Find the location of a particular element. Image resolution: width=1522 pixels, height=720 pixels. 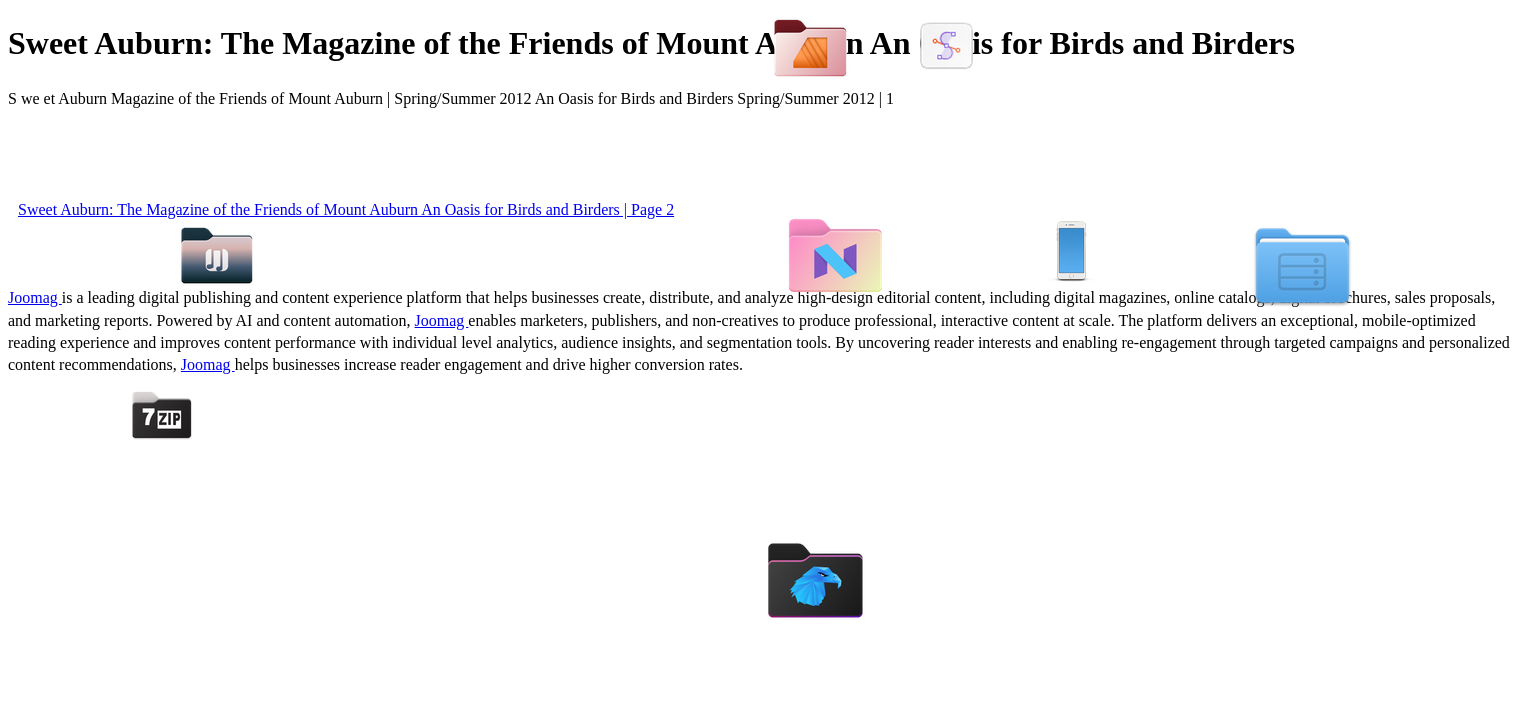

an SVG vector image file is located at coordinates (946, 44).